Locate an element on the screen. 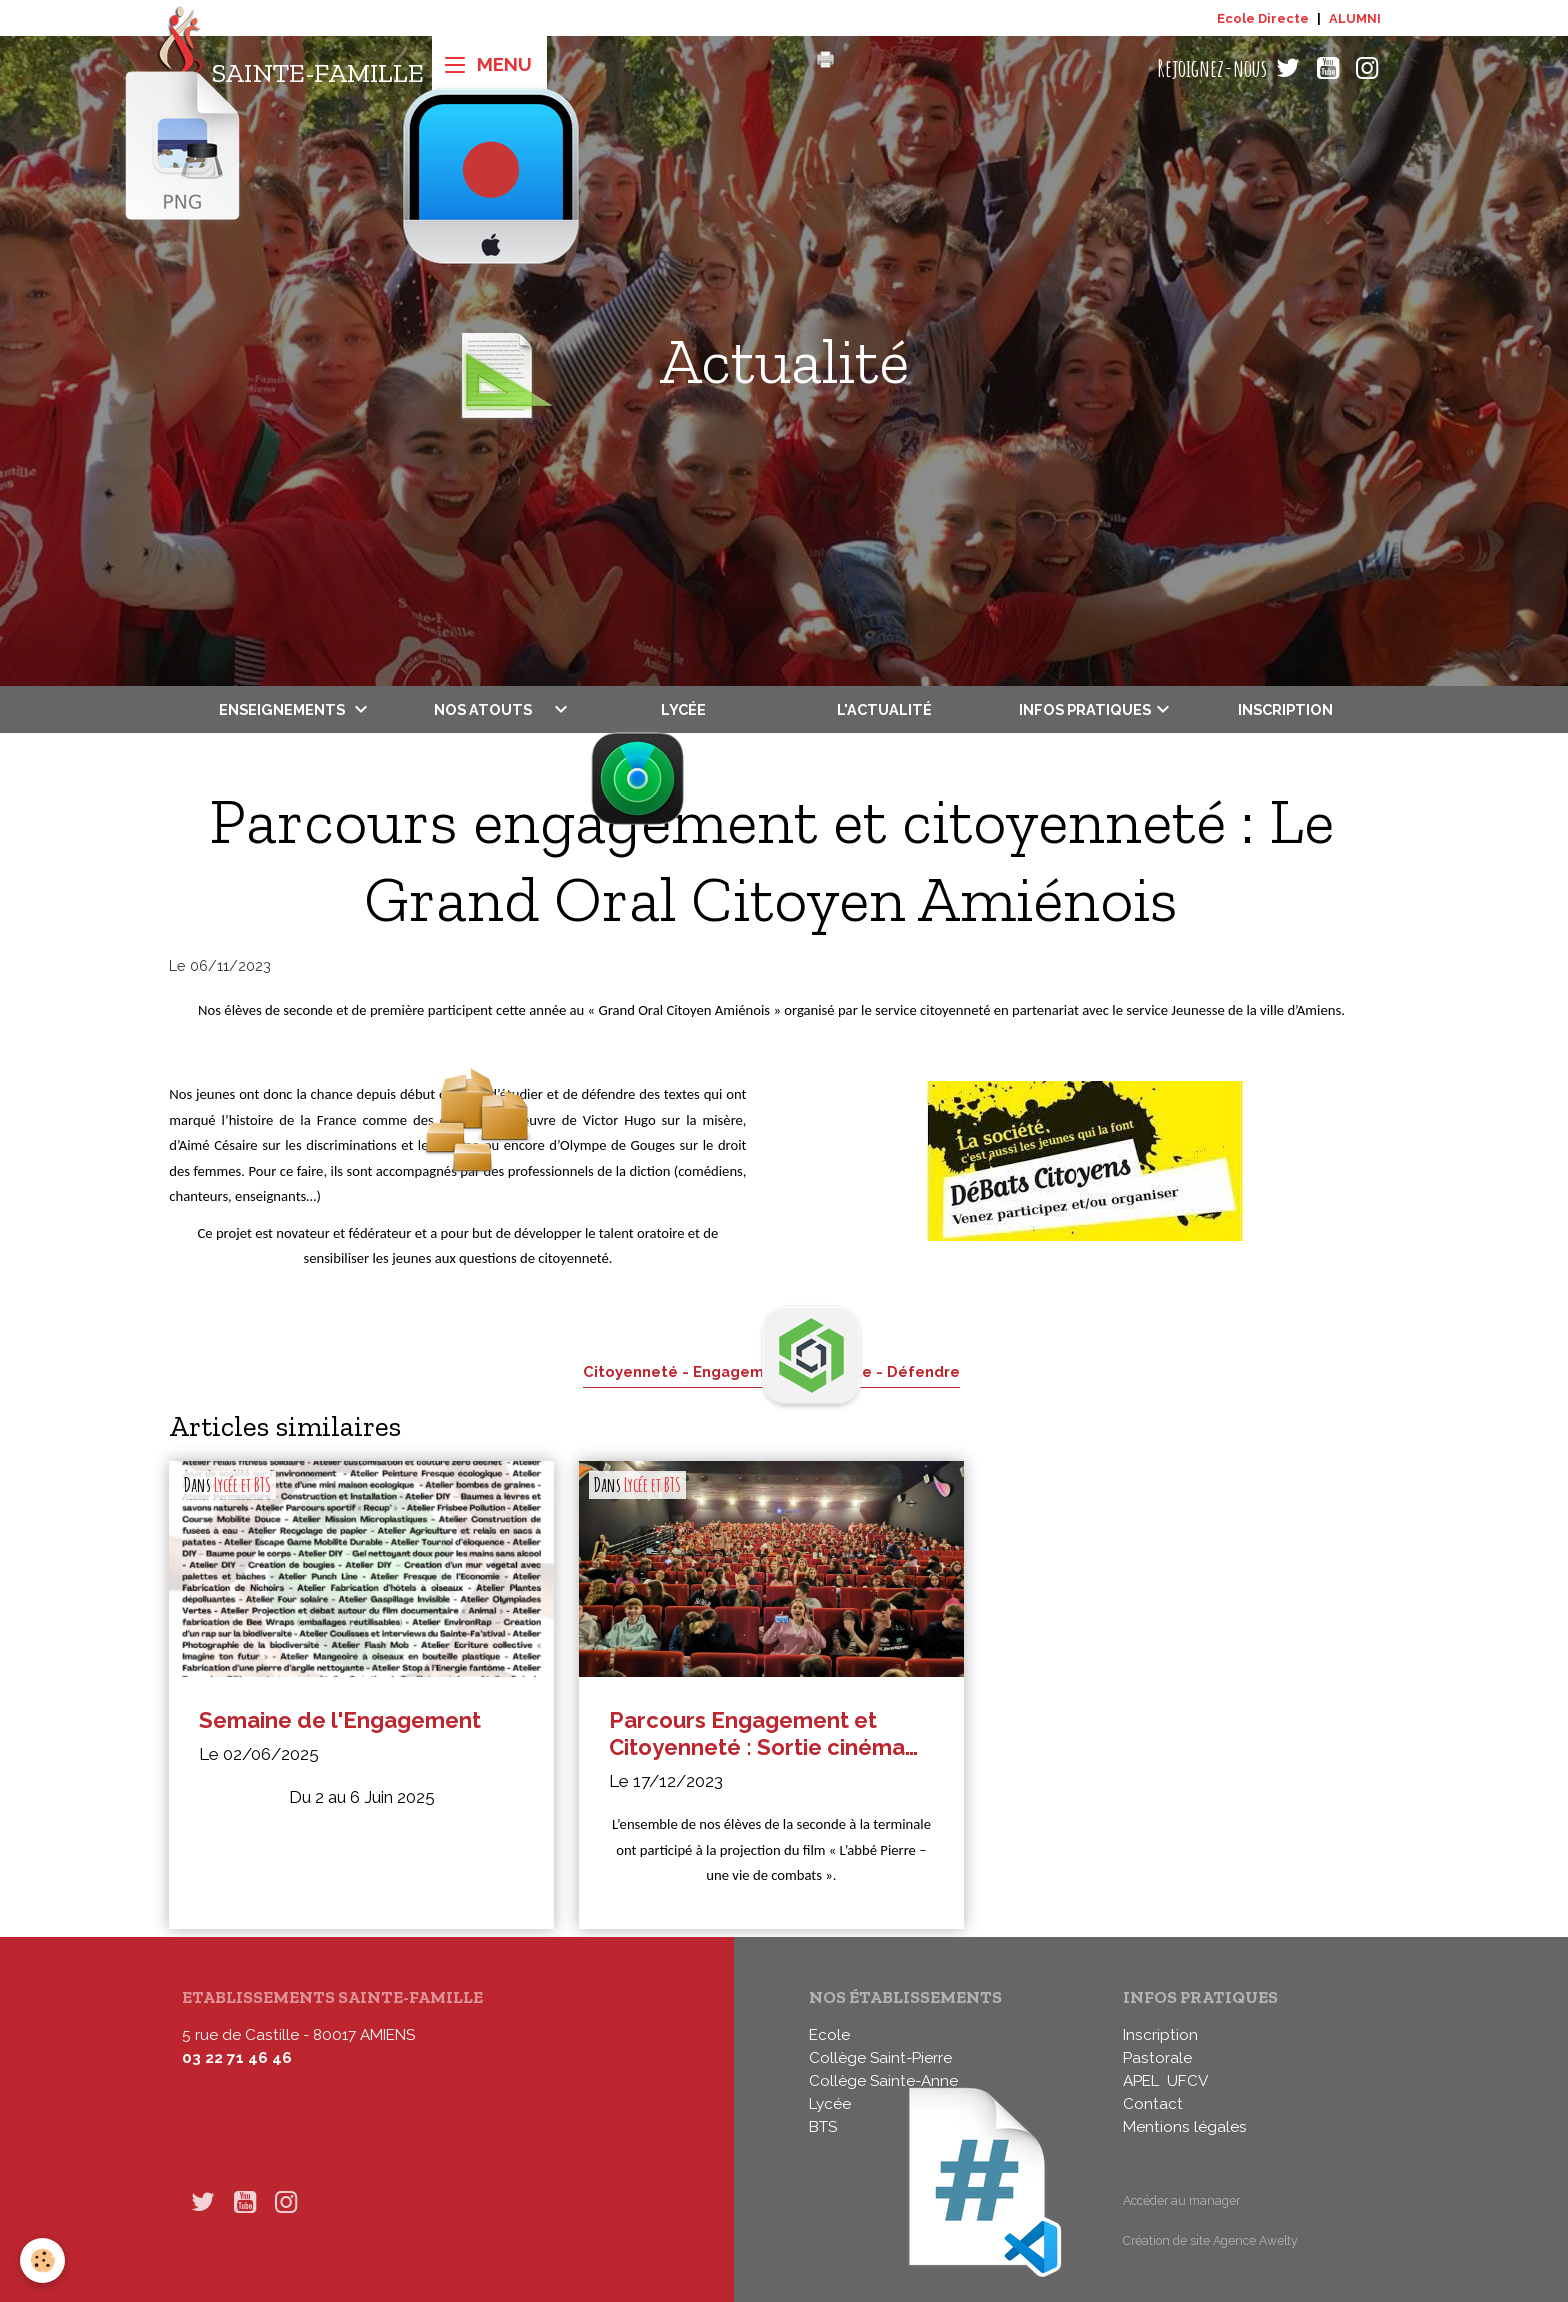 The image size is (1568, 2302). open or edit a CSS stylesheet file is located at coordinates (977, 2181).